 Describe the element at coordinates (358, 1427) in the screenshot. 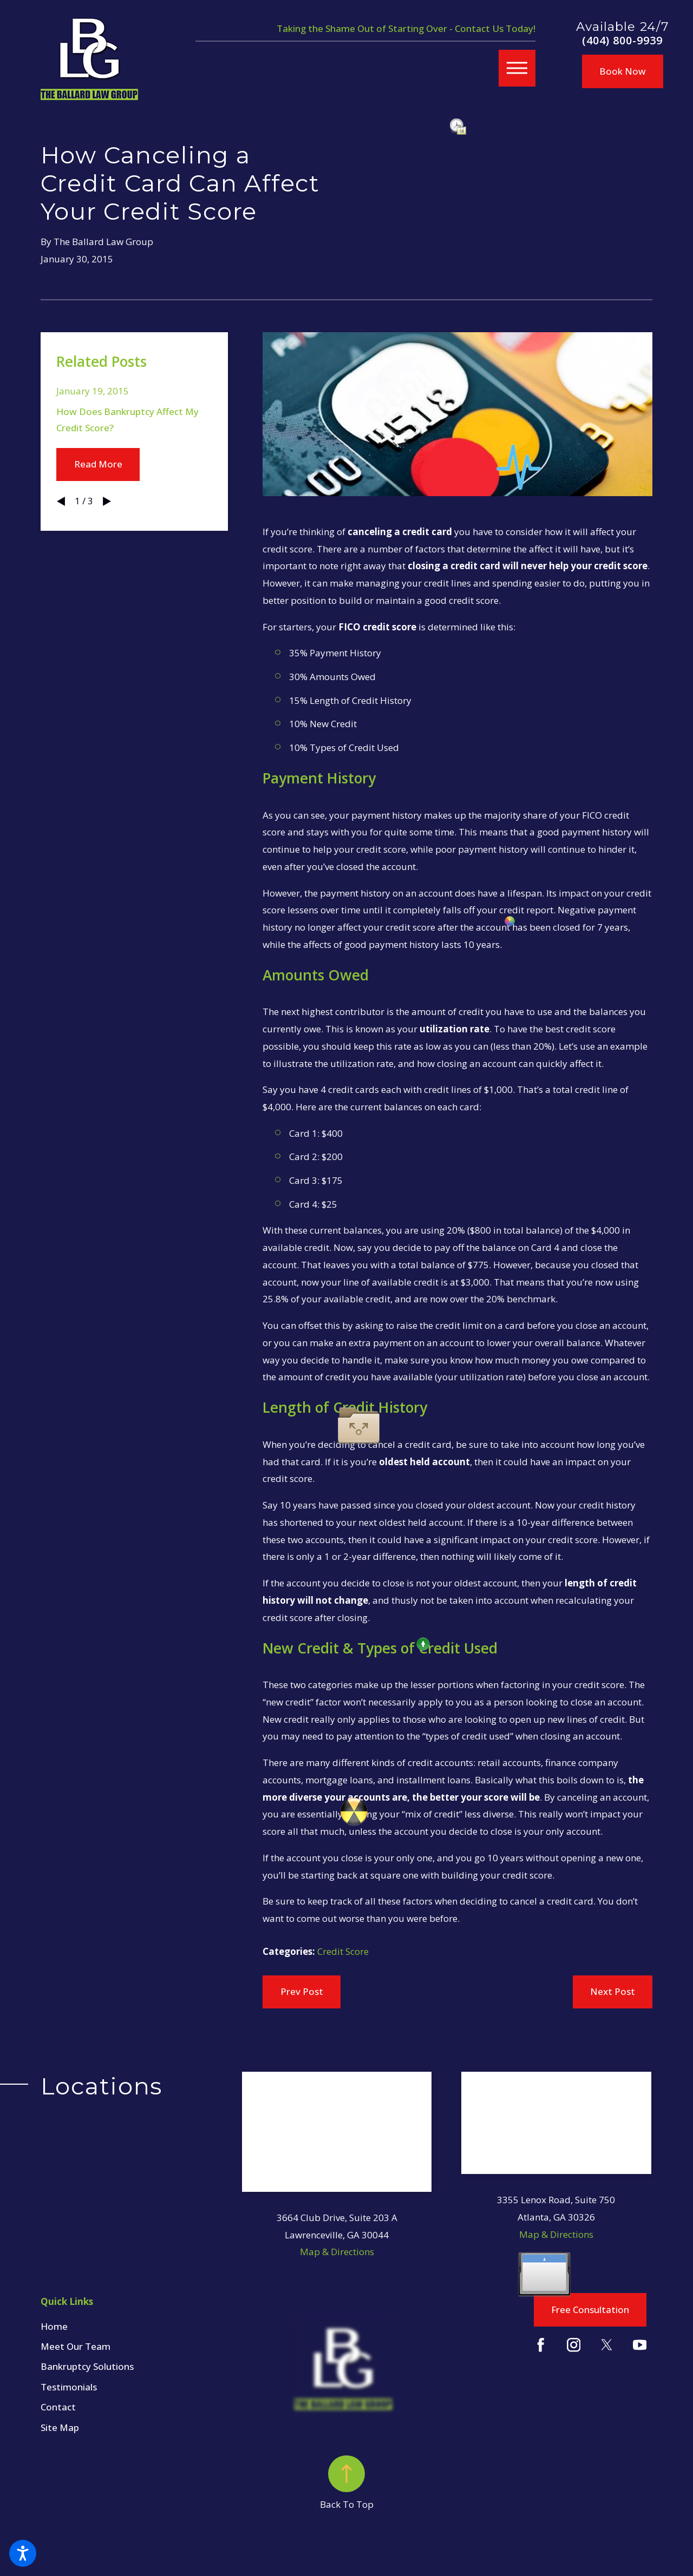

I see `access your public shared folder` at that location.